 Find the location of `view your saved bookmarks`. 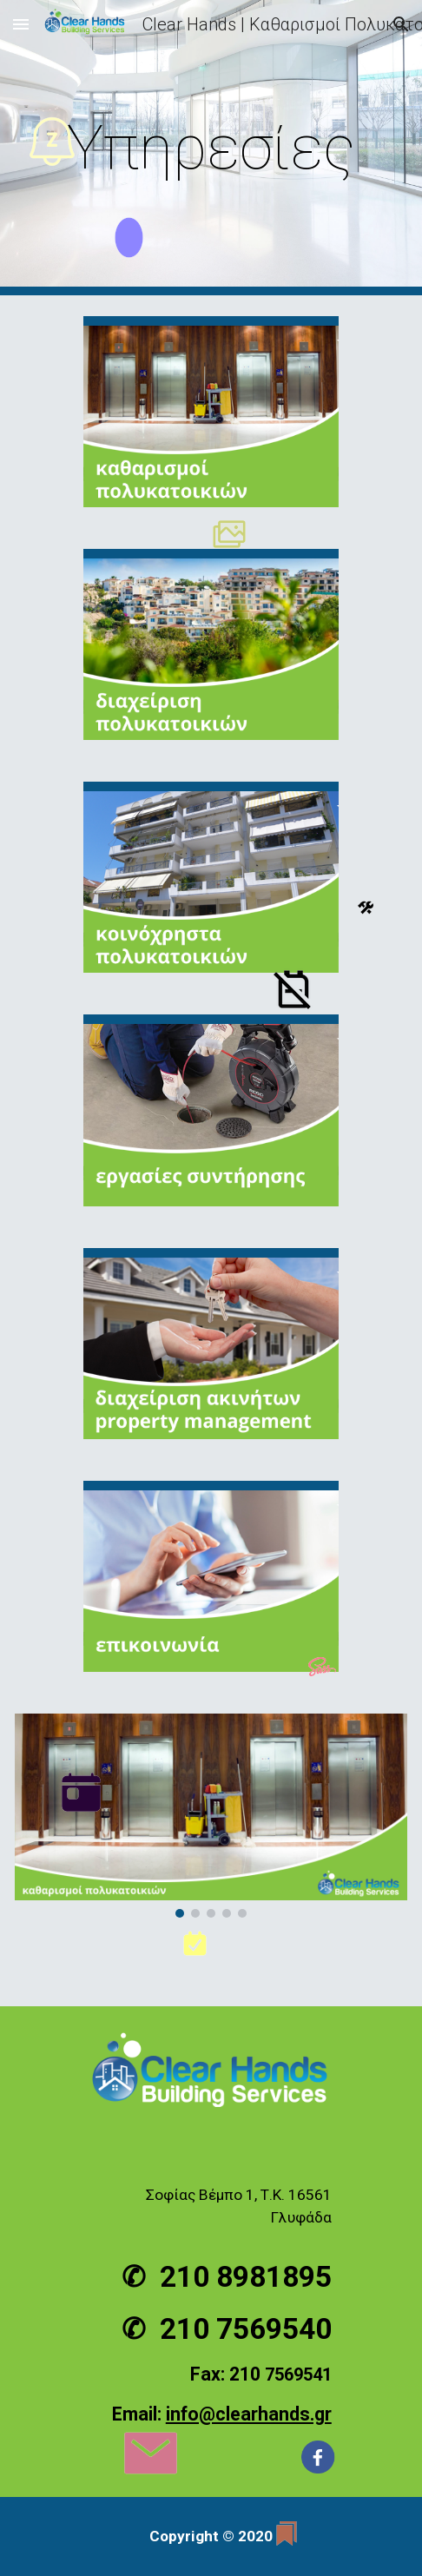

view your saved bookmarks is located at coordinates (287, 2533).